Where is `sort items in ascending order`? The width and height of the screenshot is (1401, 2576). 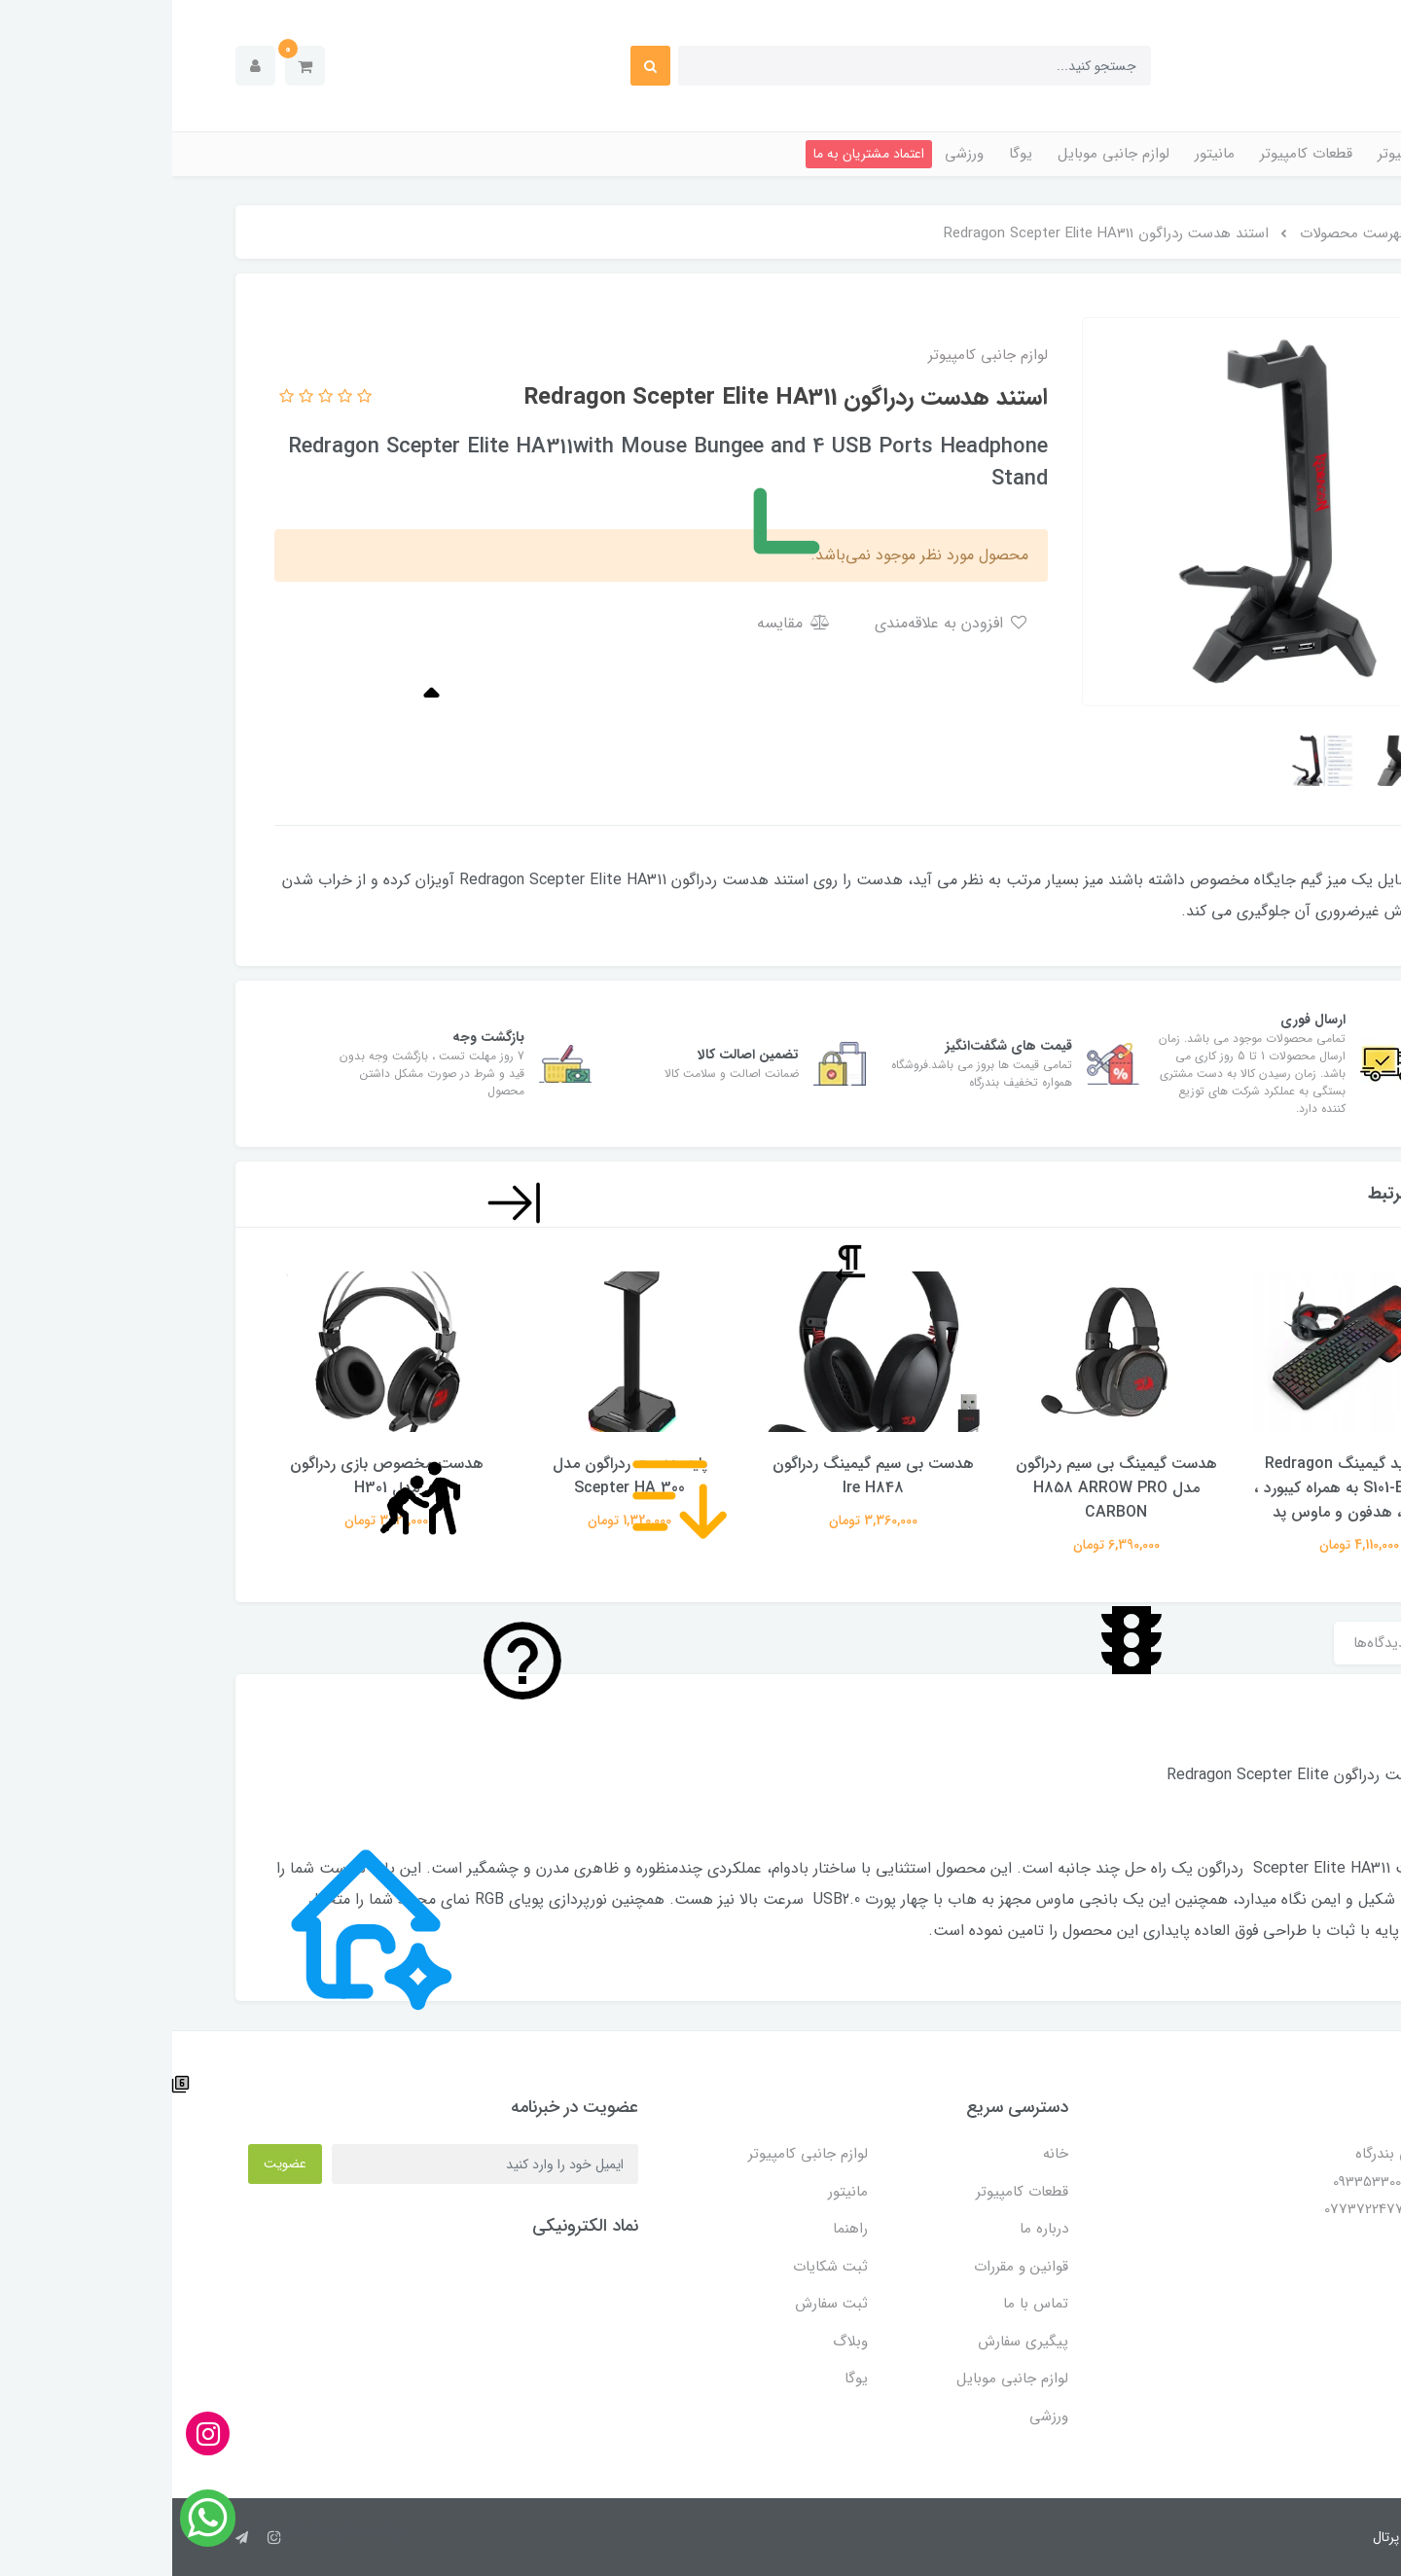 sort items in ascending order is located at coordinates (675, 1495).